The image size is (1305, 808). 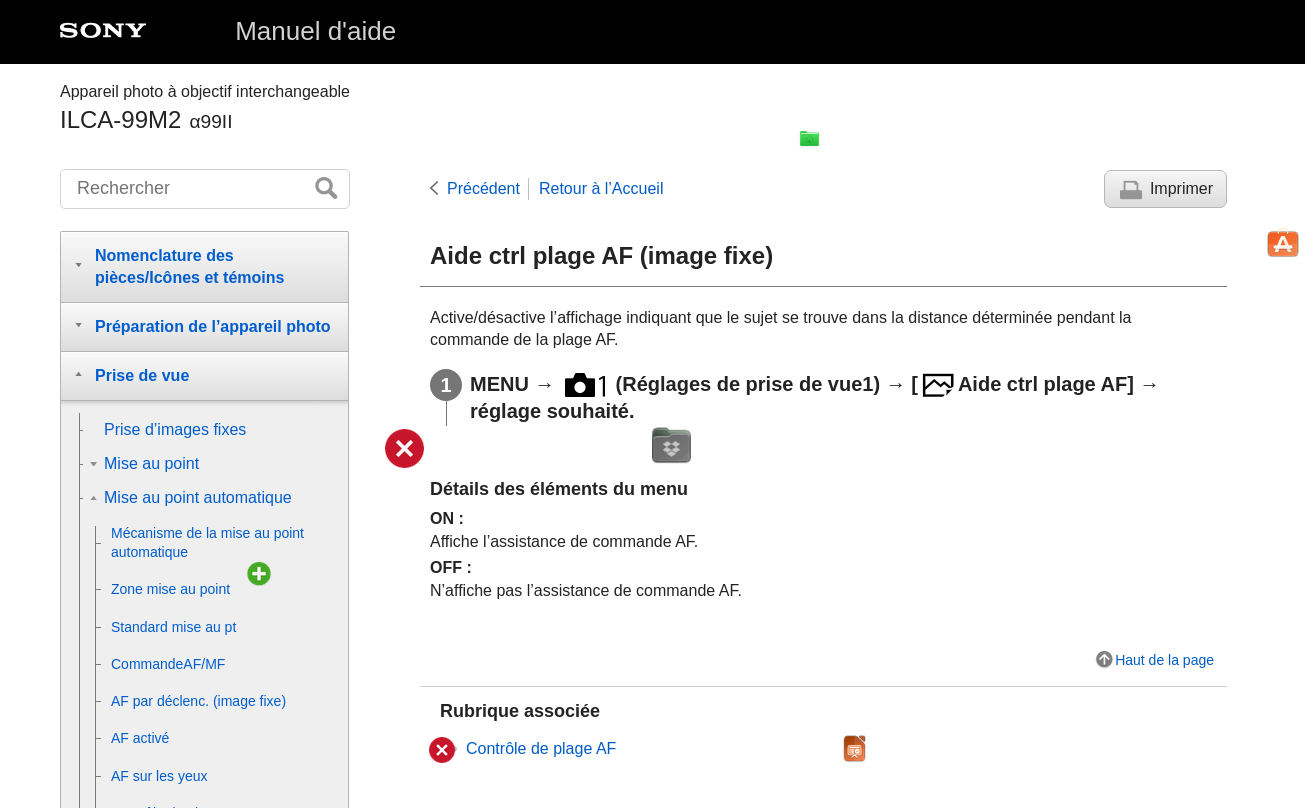 What do you see at coordinates (259, 574) in the screenshot?
I see `add a new item to the list` at bounding box center [259, 574].